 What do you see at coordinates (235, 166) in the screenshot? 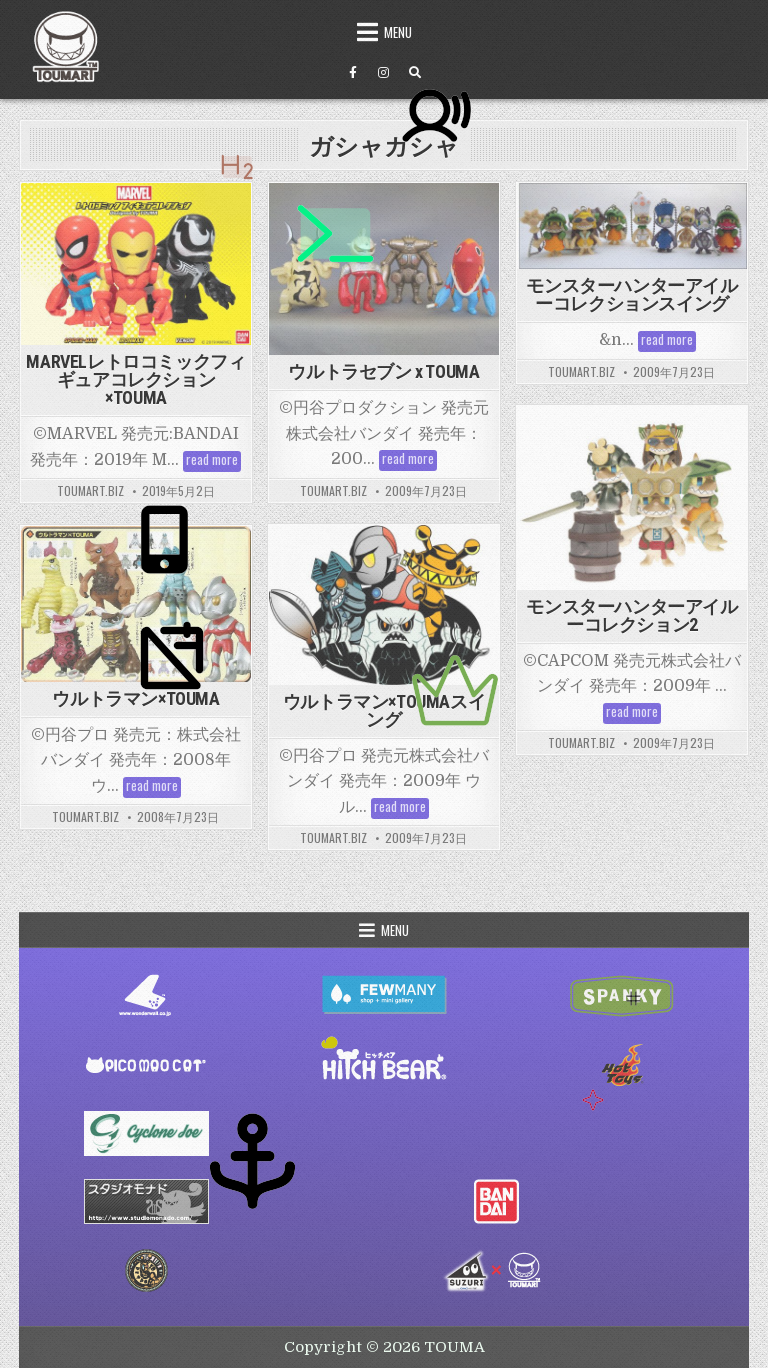
I see `format text as heading level 2` at bounding box center [235, 166].